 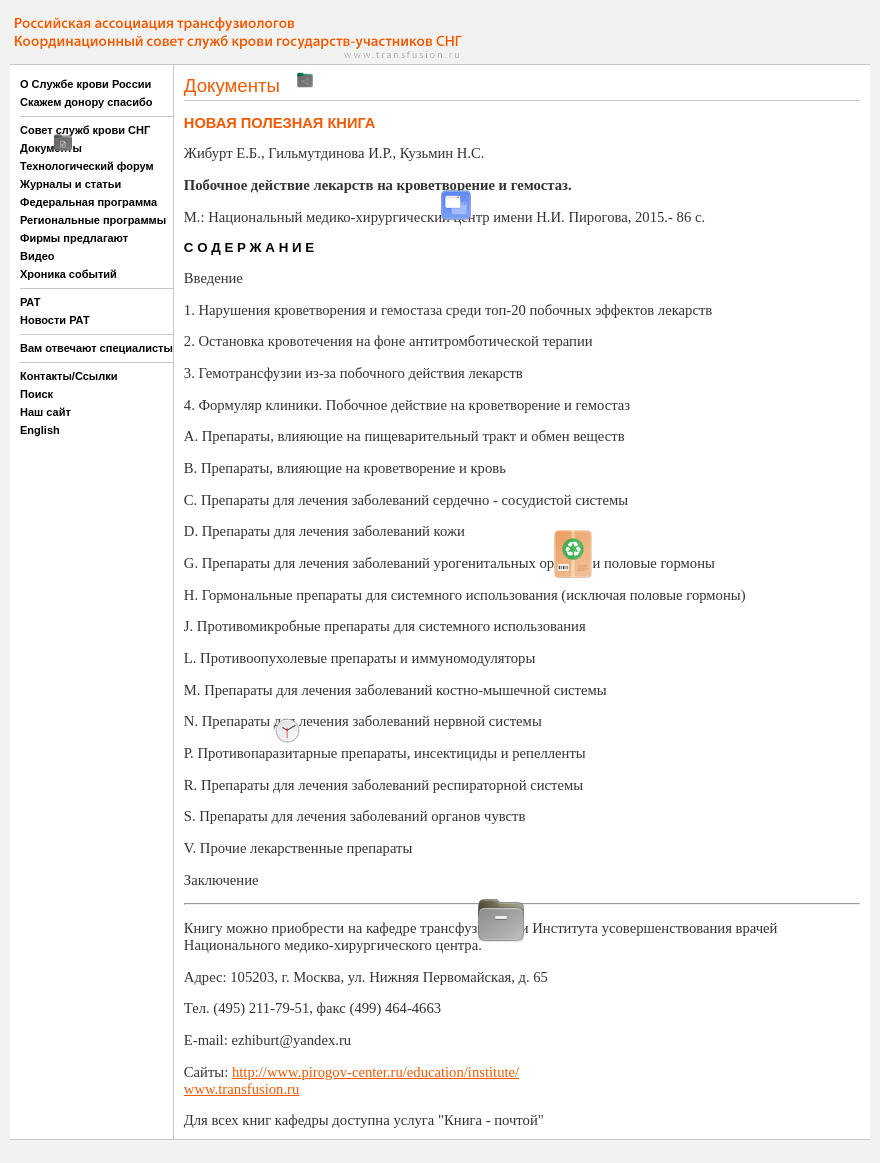 I want to click on open the file manager, so click(x=501, y=920).